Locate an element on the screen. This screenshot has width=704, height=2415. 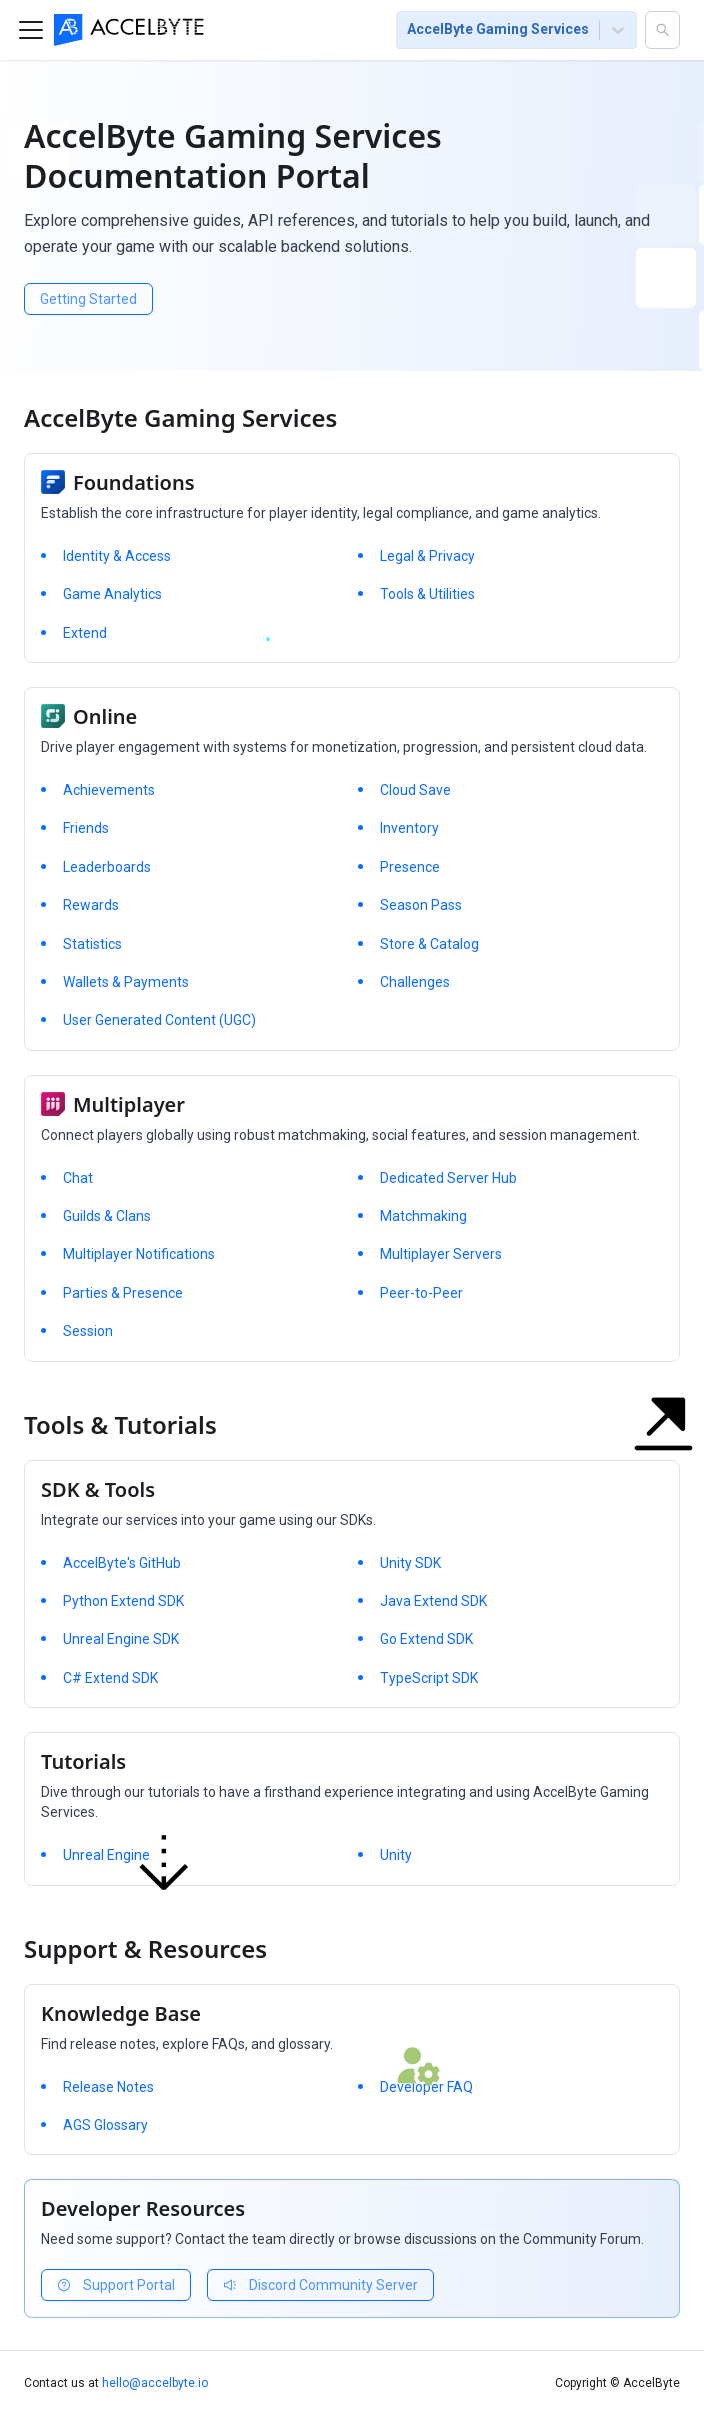
fetch changes from a remote git repository is located at coordinates (161, 1862).